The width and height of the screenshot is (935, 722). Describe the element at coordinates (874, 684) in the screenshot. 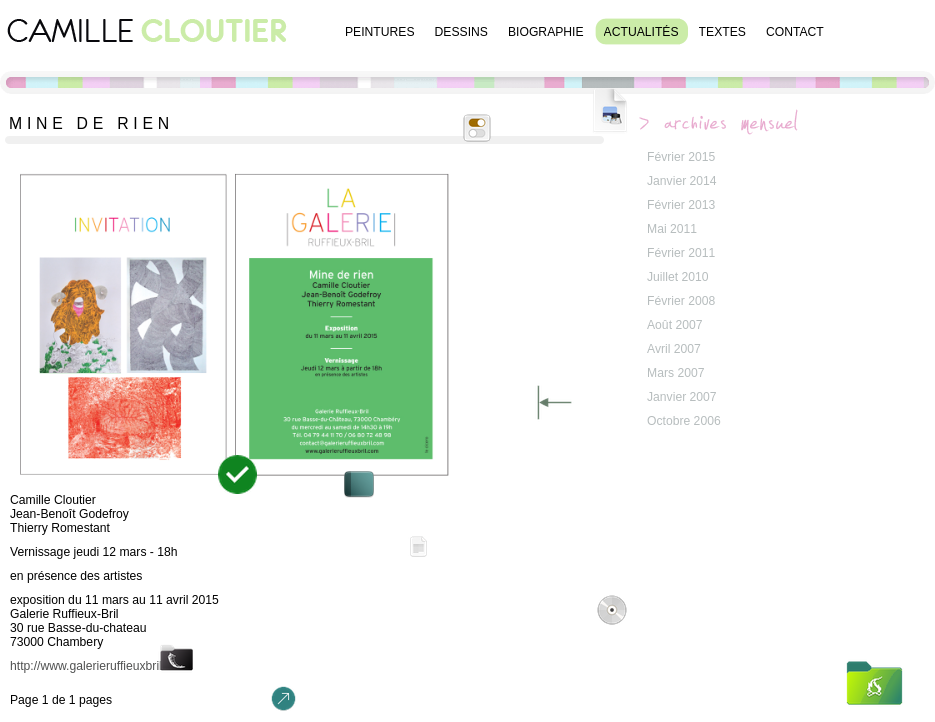

I see `open your GameJolt games folder` at that location.